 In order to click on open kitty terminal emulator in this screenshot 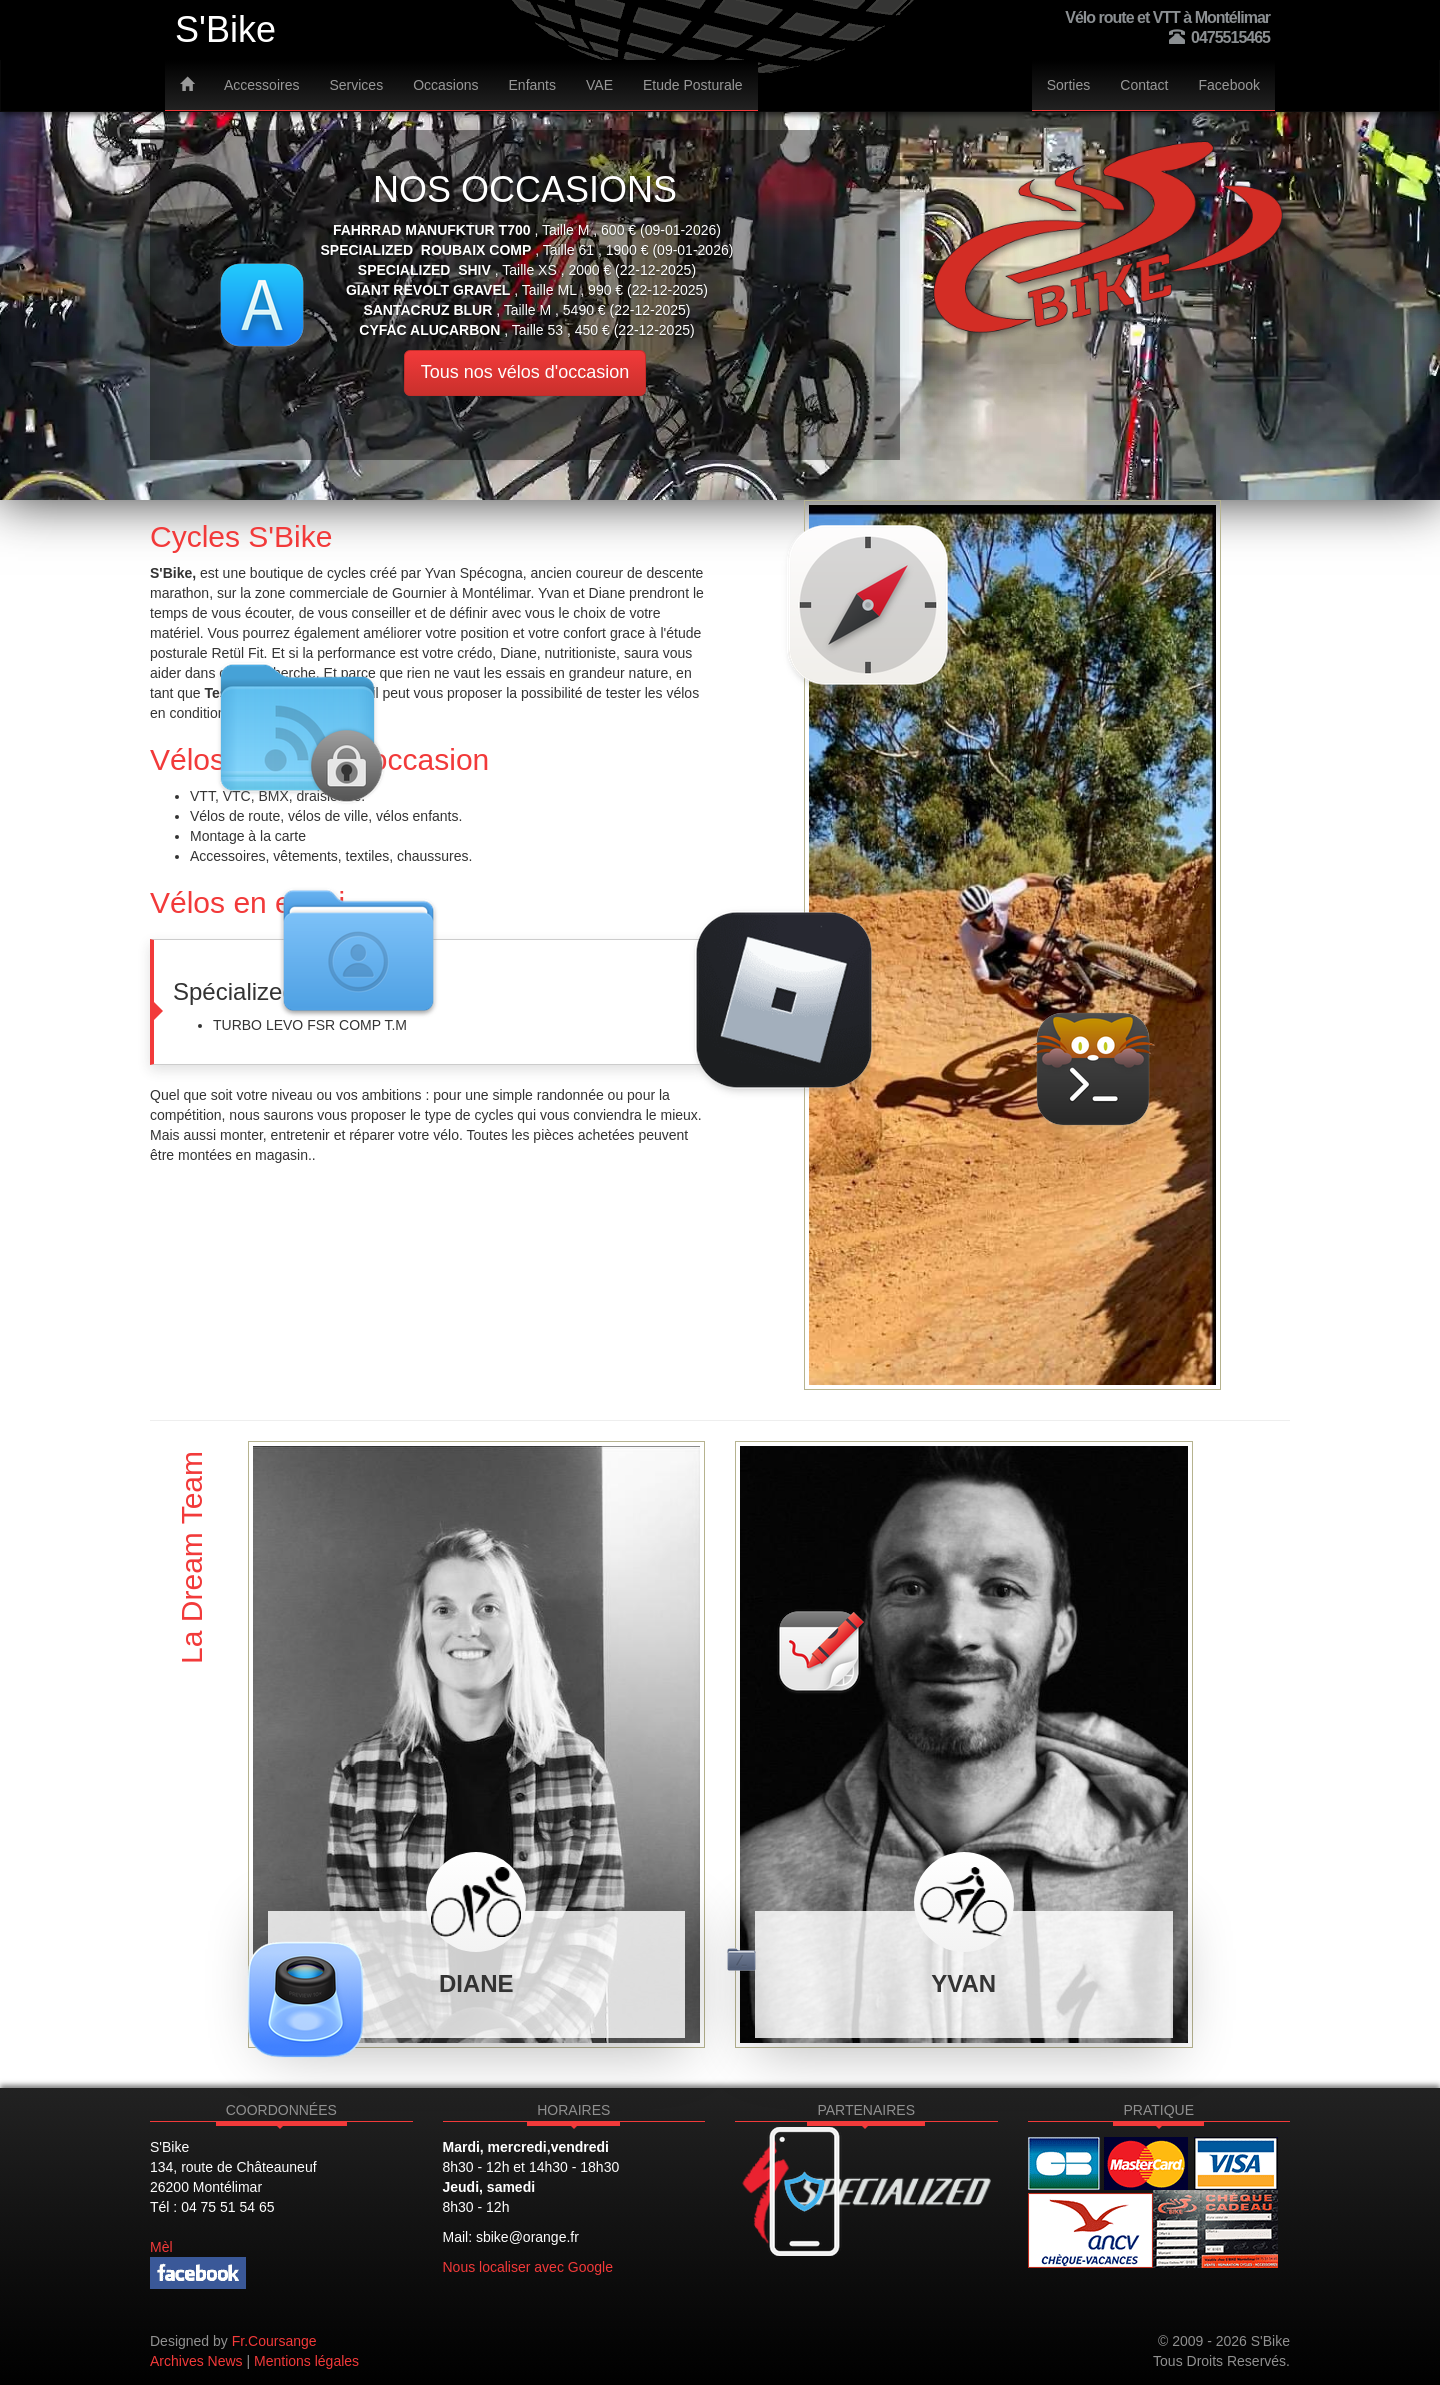, I will do `click(1093, 1069)`.